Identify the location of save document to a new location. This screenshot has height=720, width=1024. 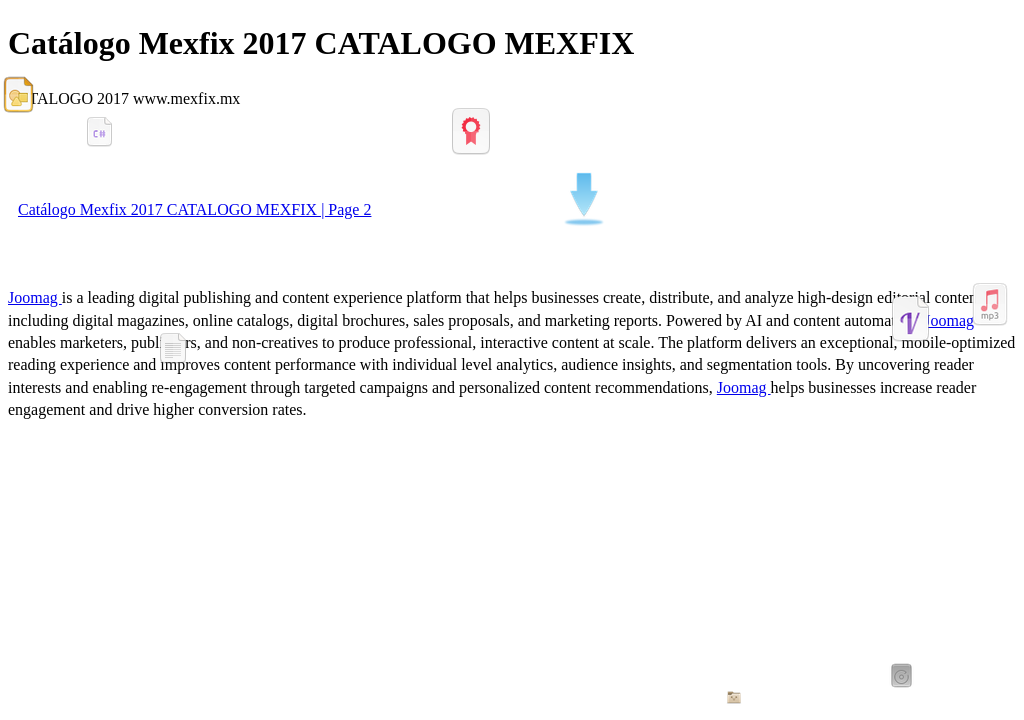
(584, 196).